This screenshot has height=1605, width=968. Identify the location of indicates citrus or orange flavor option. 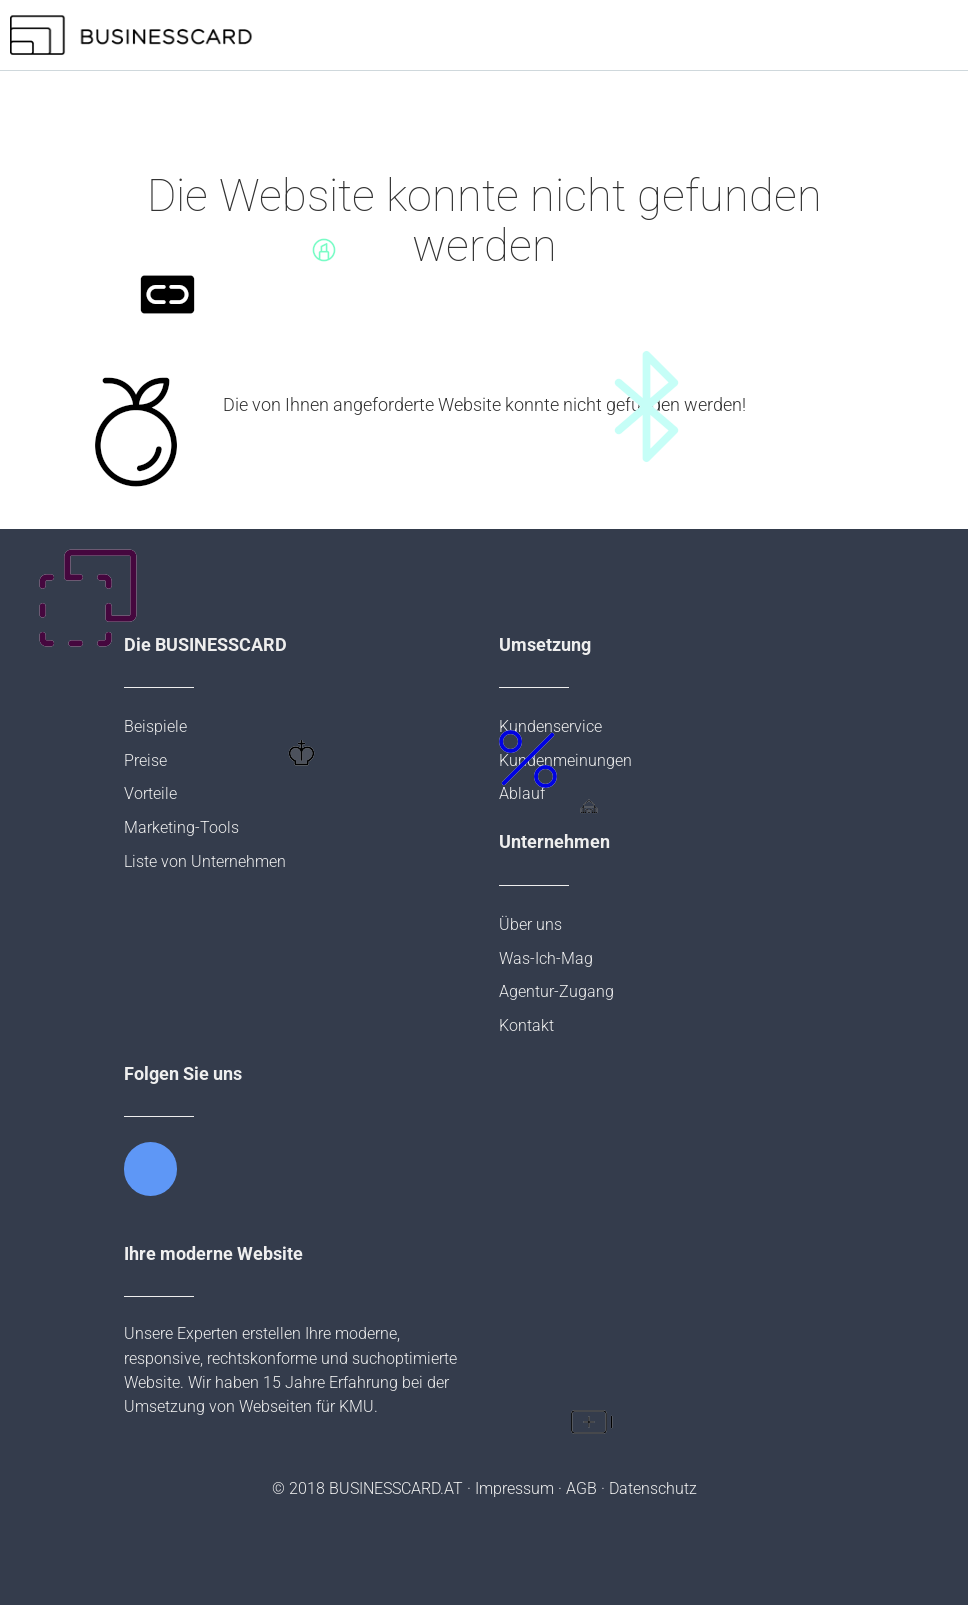
(136, 434).